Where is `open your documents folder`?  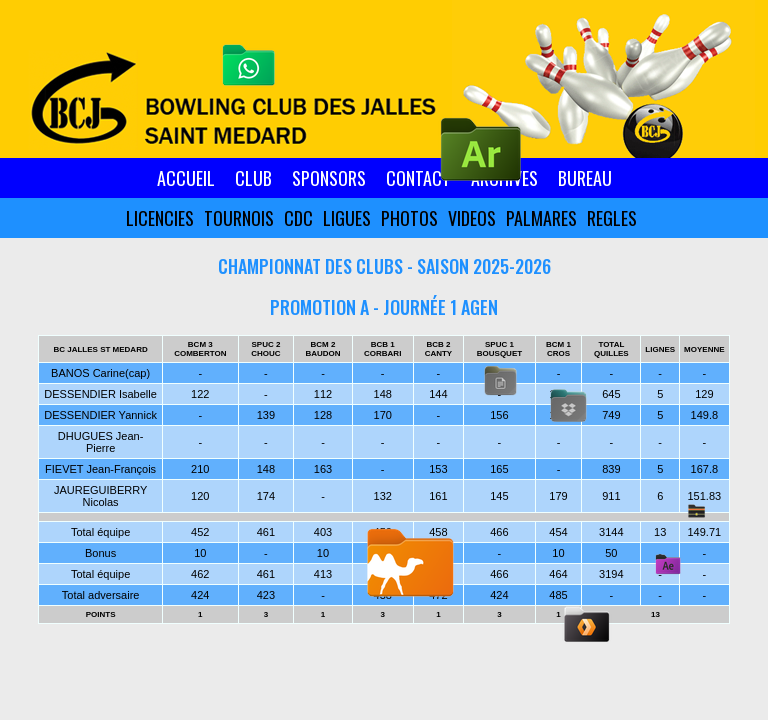 open your documents folder is located at coordinates (500, 380).